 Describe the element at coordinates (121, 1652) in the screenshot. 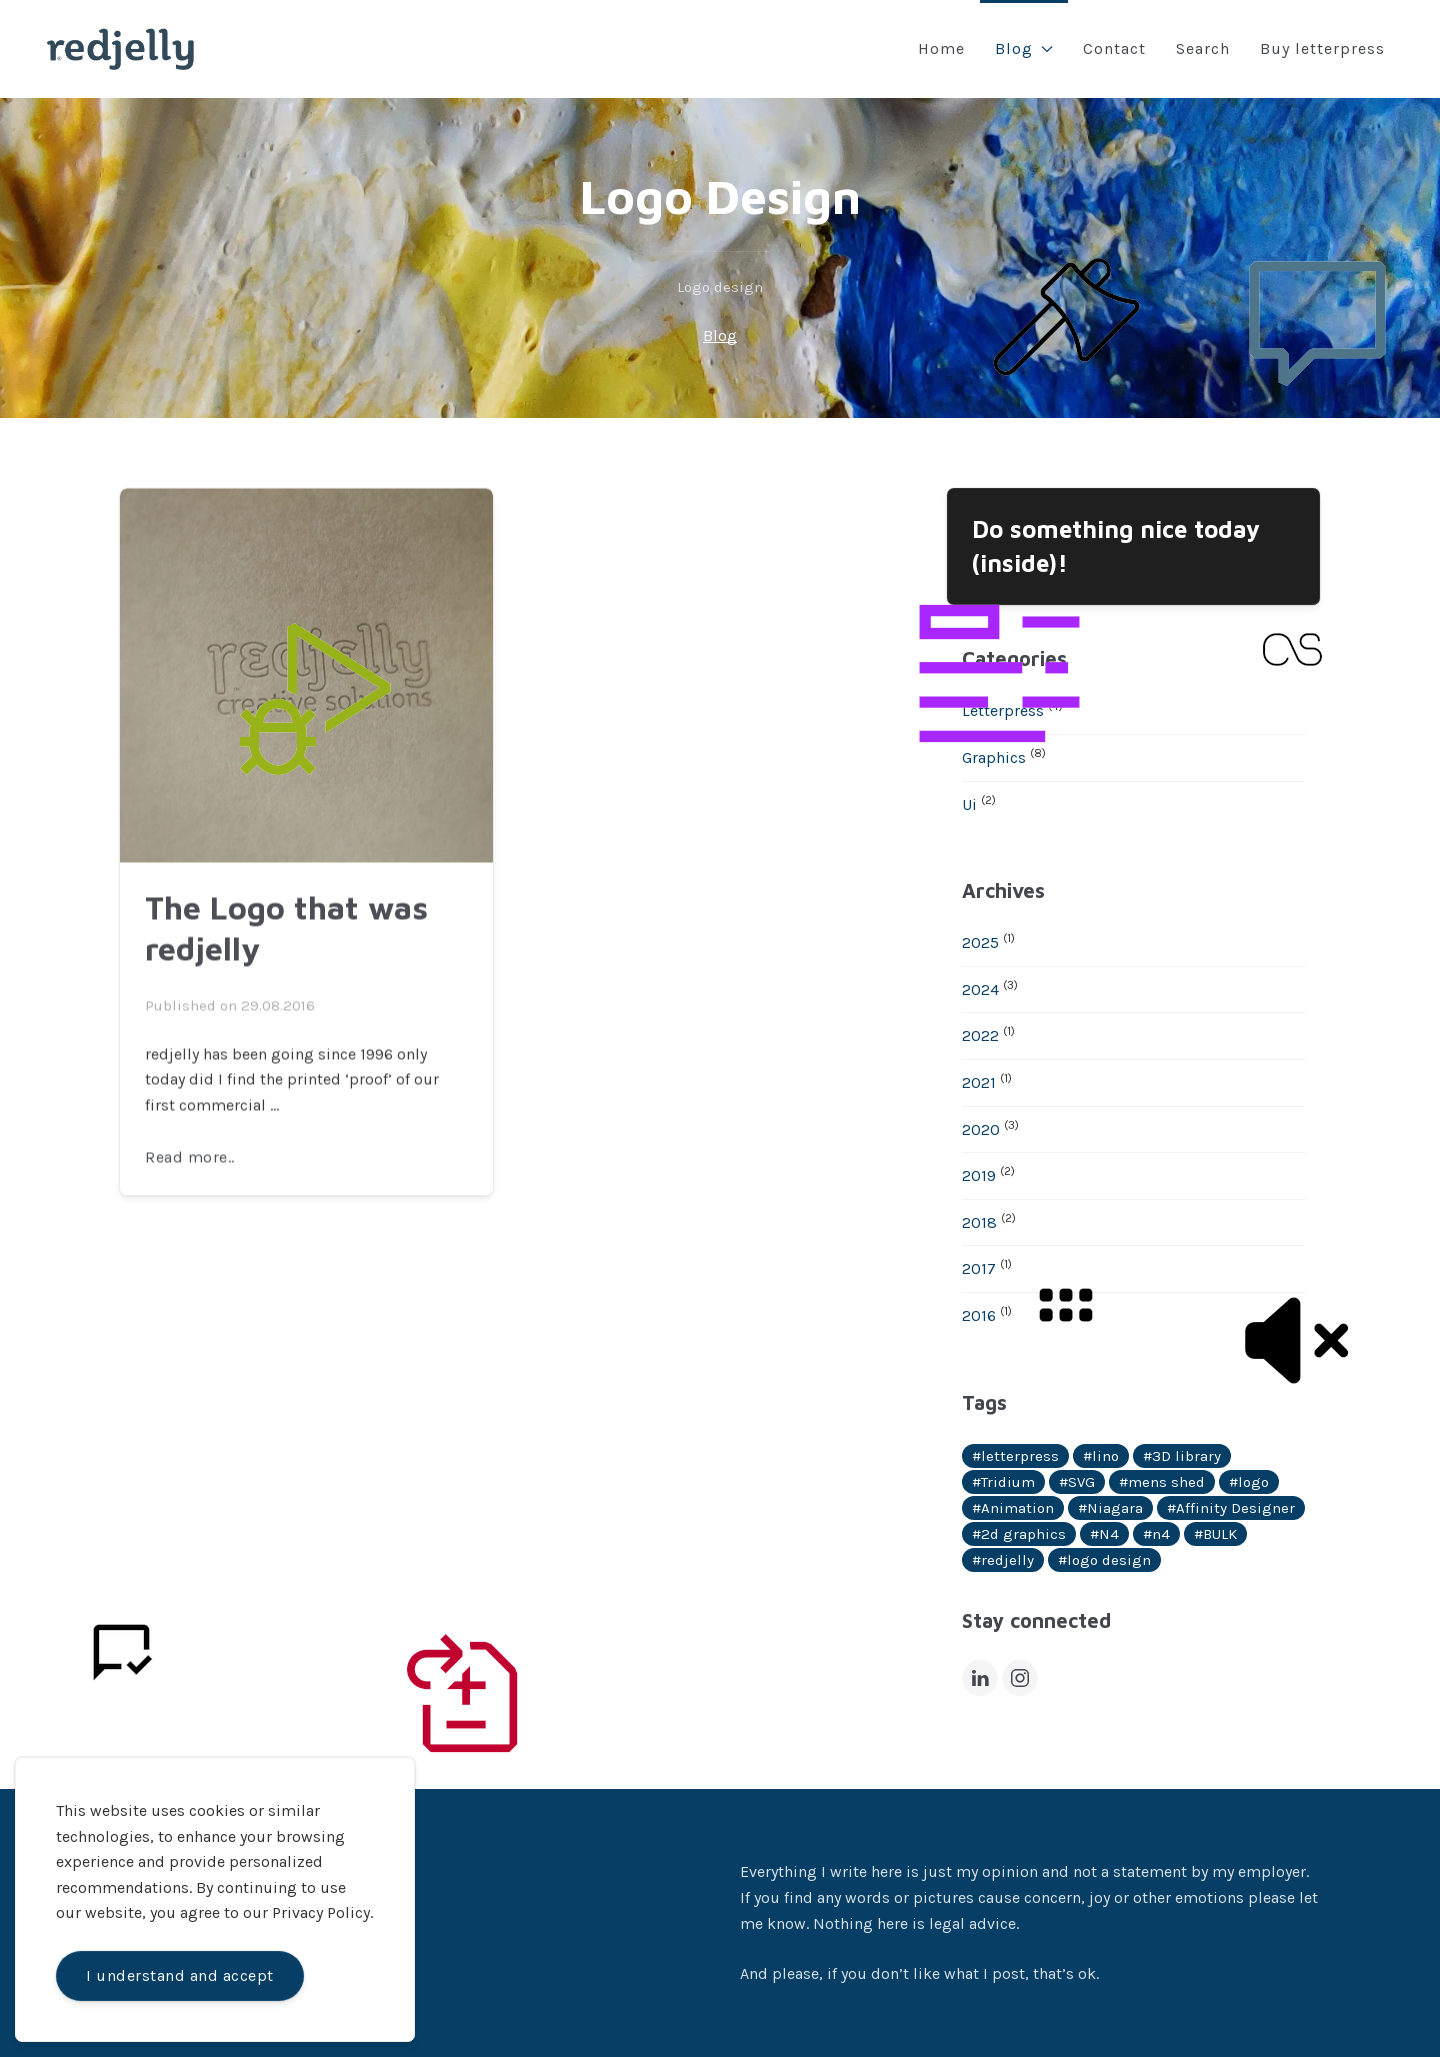

I see `mark a message as read` at that location.